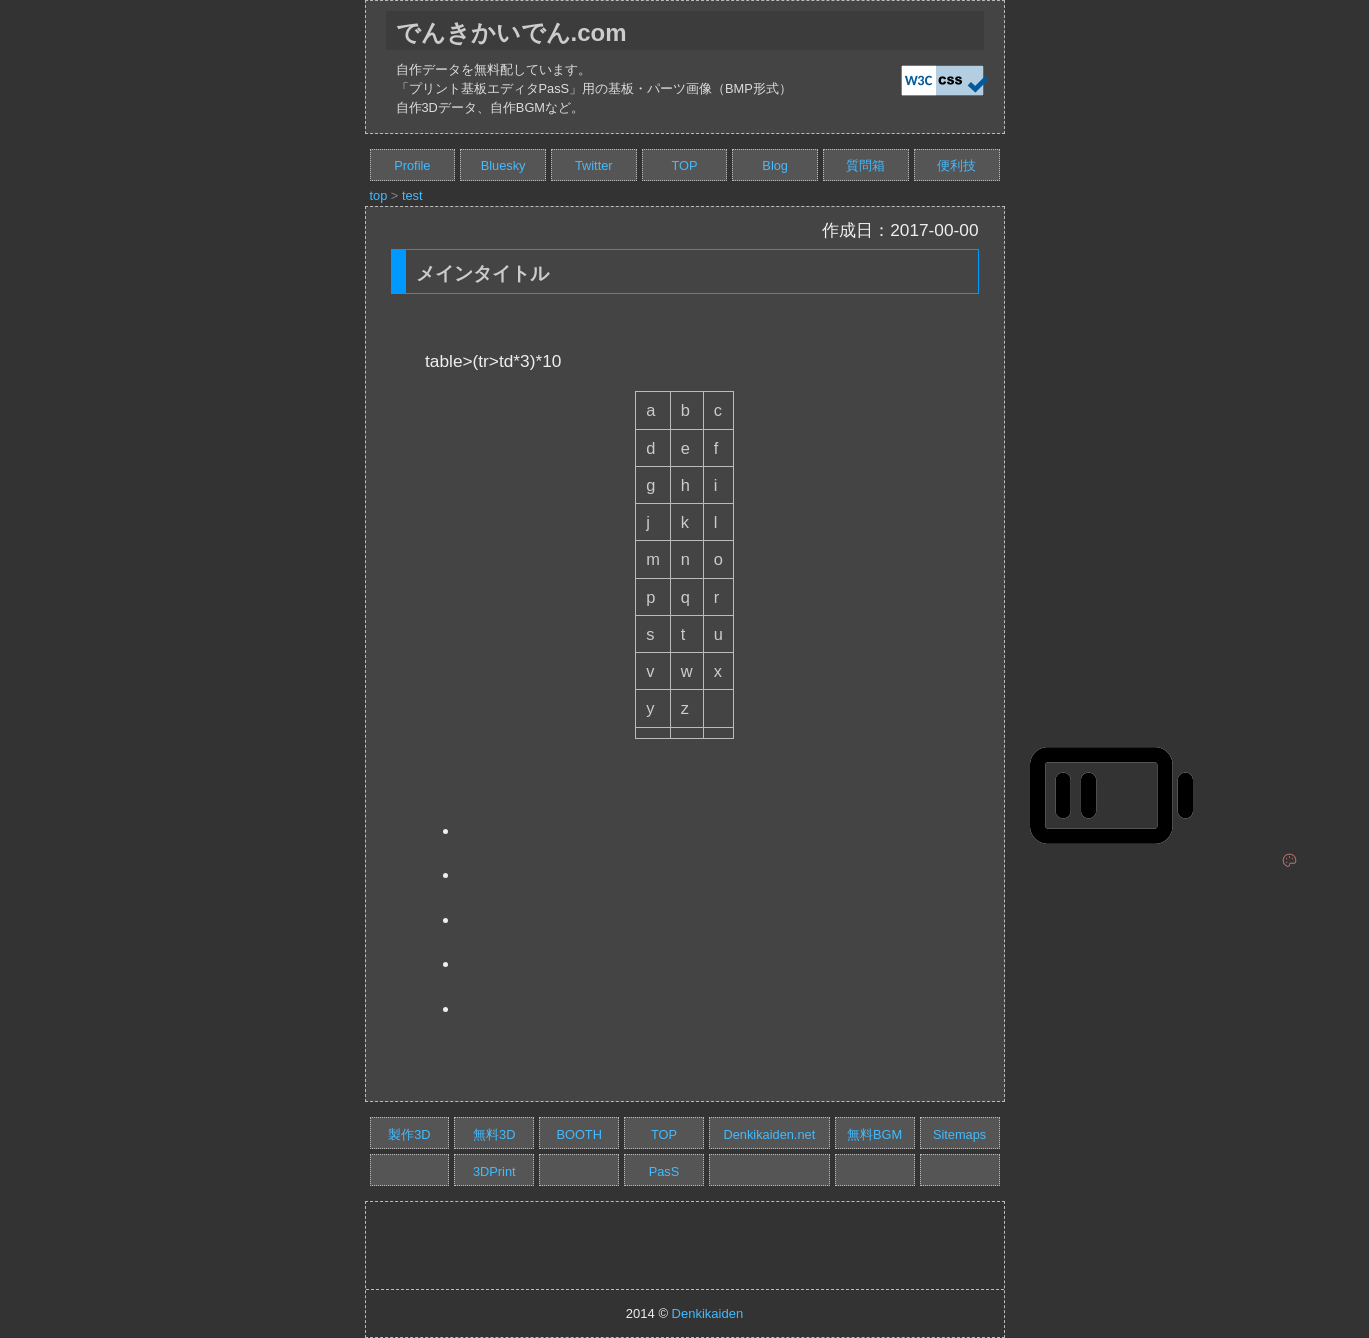 Image resolution: width=1369 pixels, height=1338 pixels. Describe the element at coordinates (1111, 795) in the screenshot. I see `indicates medium battery level` at that location.